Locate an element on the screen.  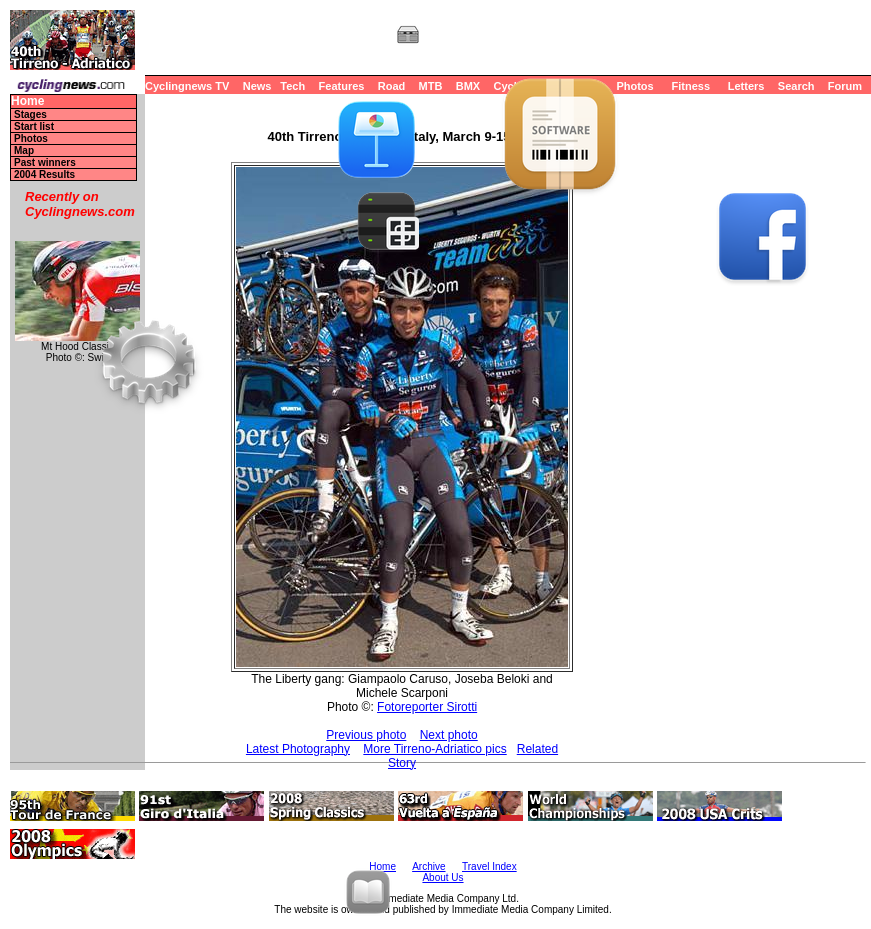
open keynote to create or edit presentations is located at coordinates (376, 139).